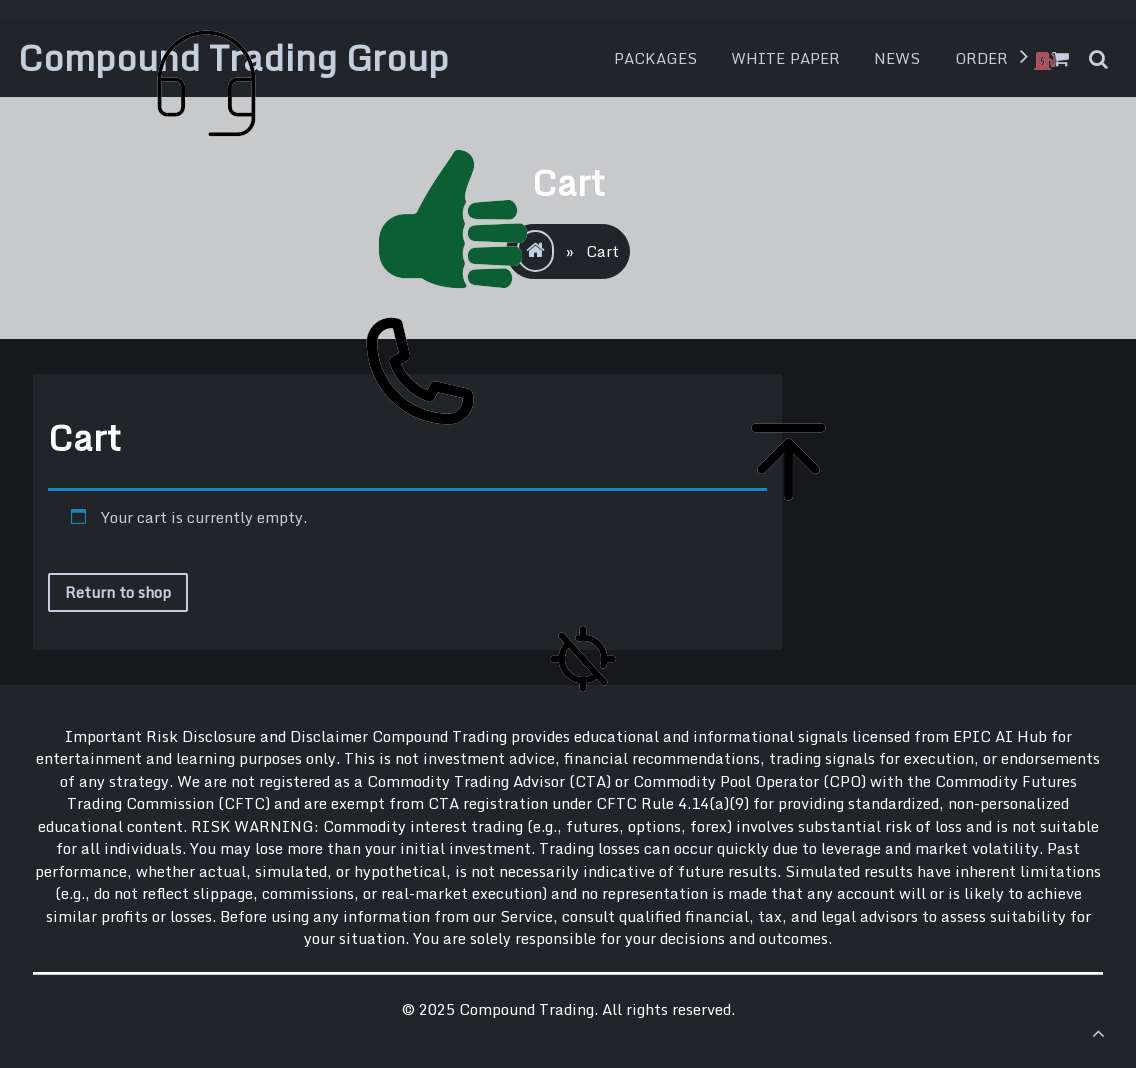 This screenshot has height=1068, width=1136. Describe the element at coordinates (453, 219) in the screenshot. I see `like or approve content` at that location.